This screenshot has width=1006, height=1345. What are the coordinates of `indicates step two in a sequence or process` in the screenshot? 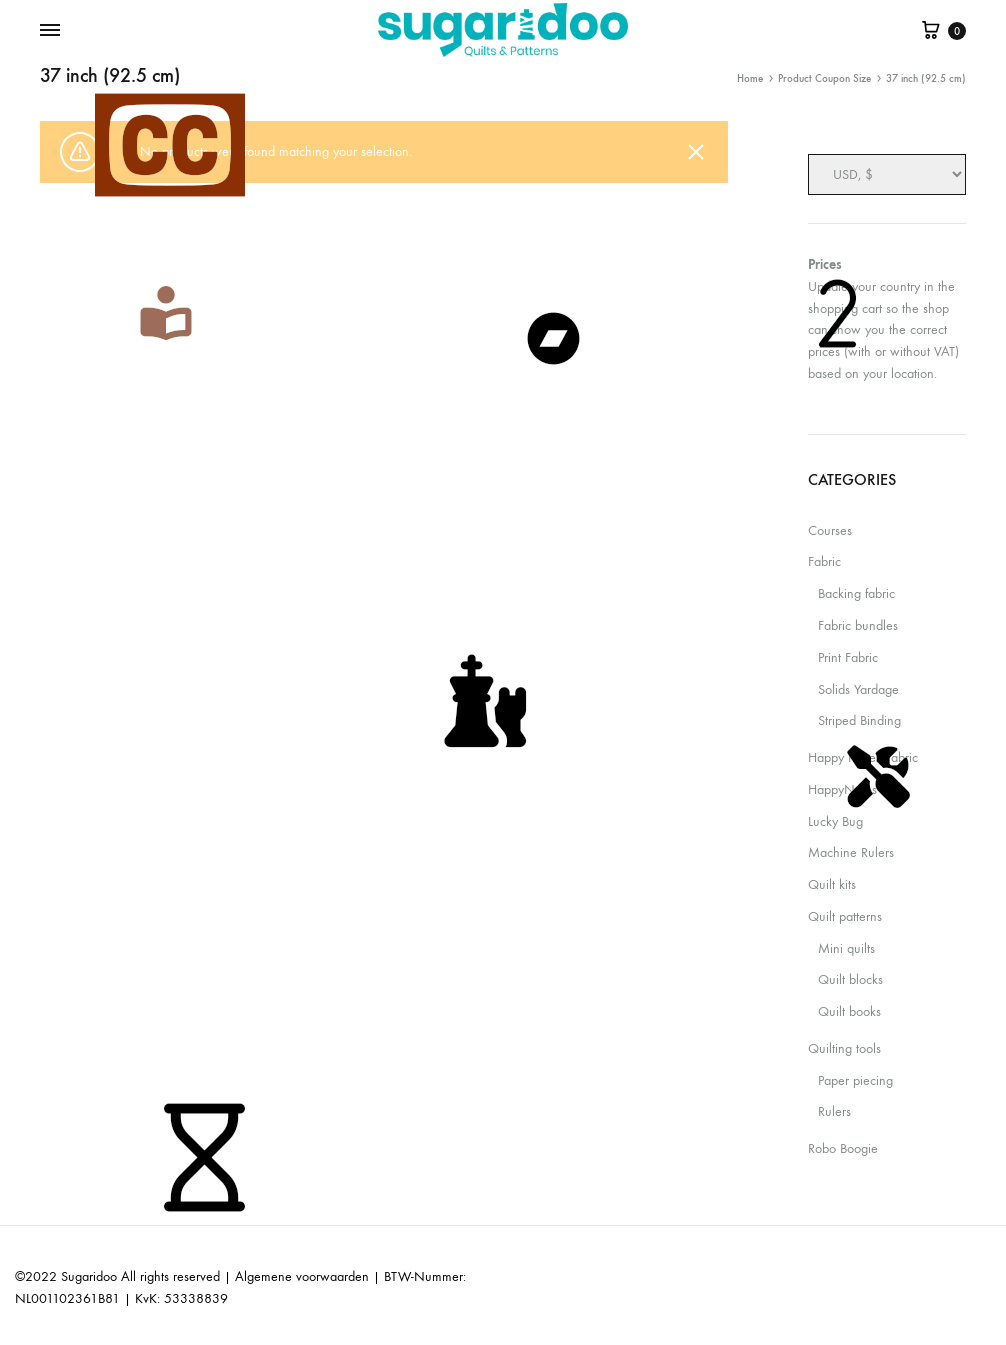 It's located at (837, 313).